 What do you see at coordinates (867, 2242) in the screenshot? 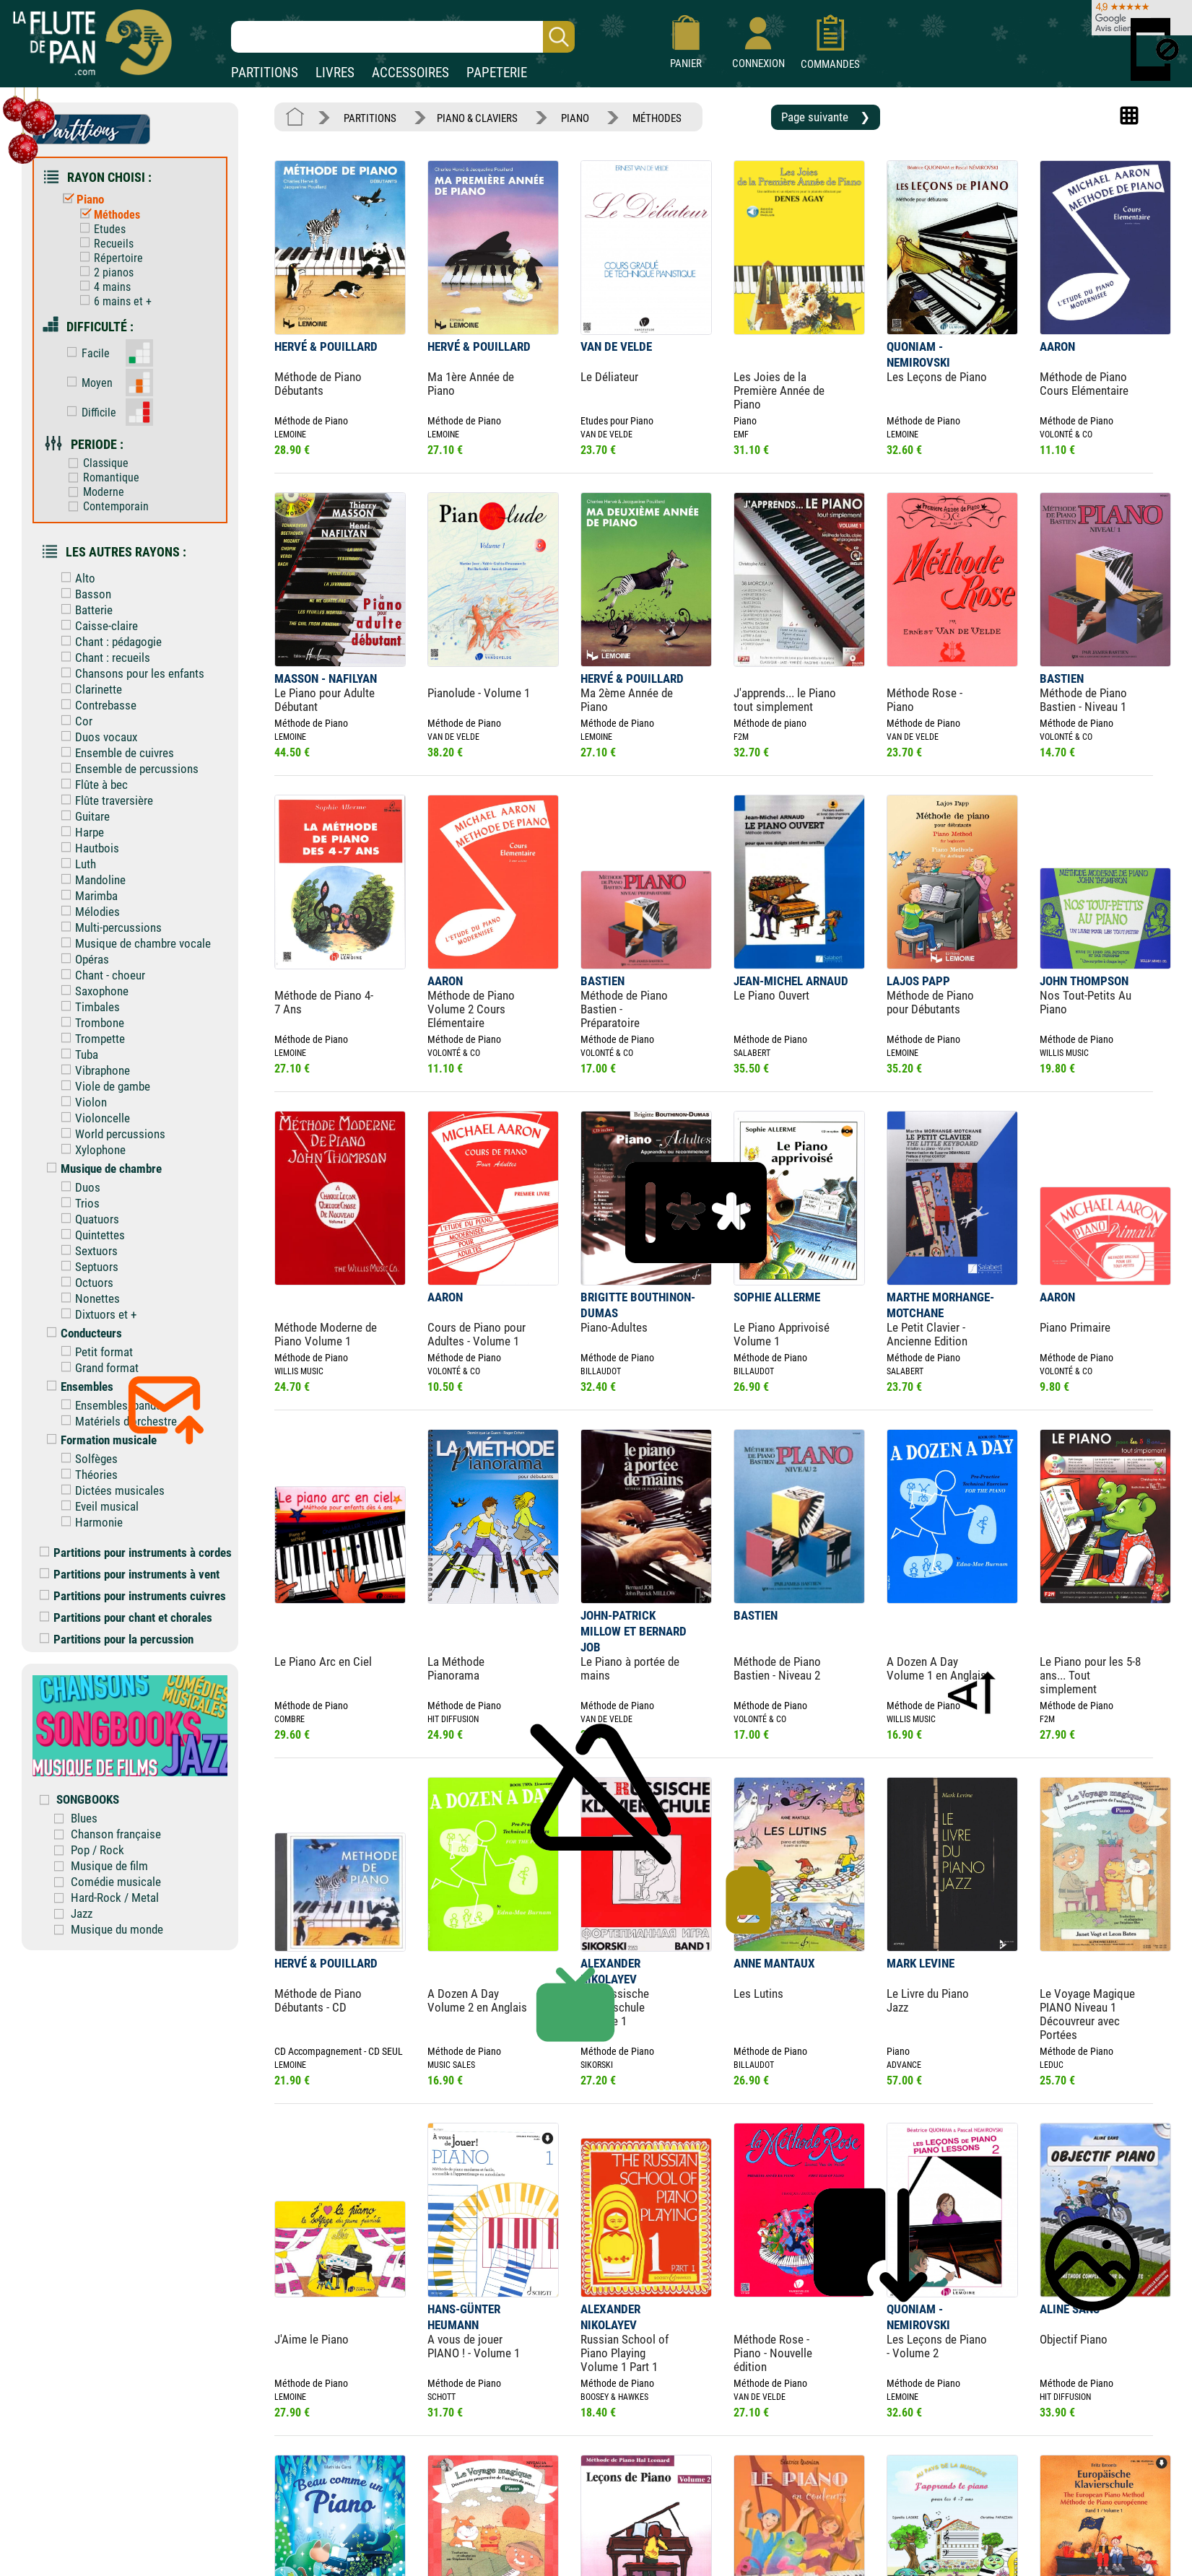
I see `auto-fit content to bottom of container` at bounding box center [867, 2242].